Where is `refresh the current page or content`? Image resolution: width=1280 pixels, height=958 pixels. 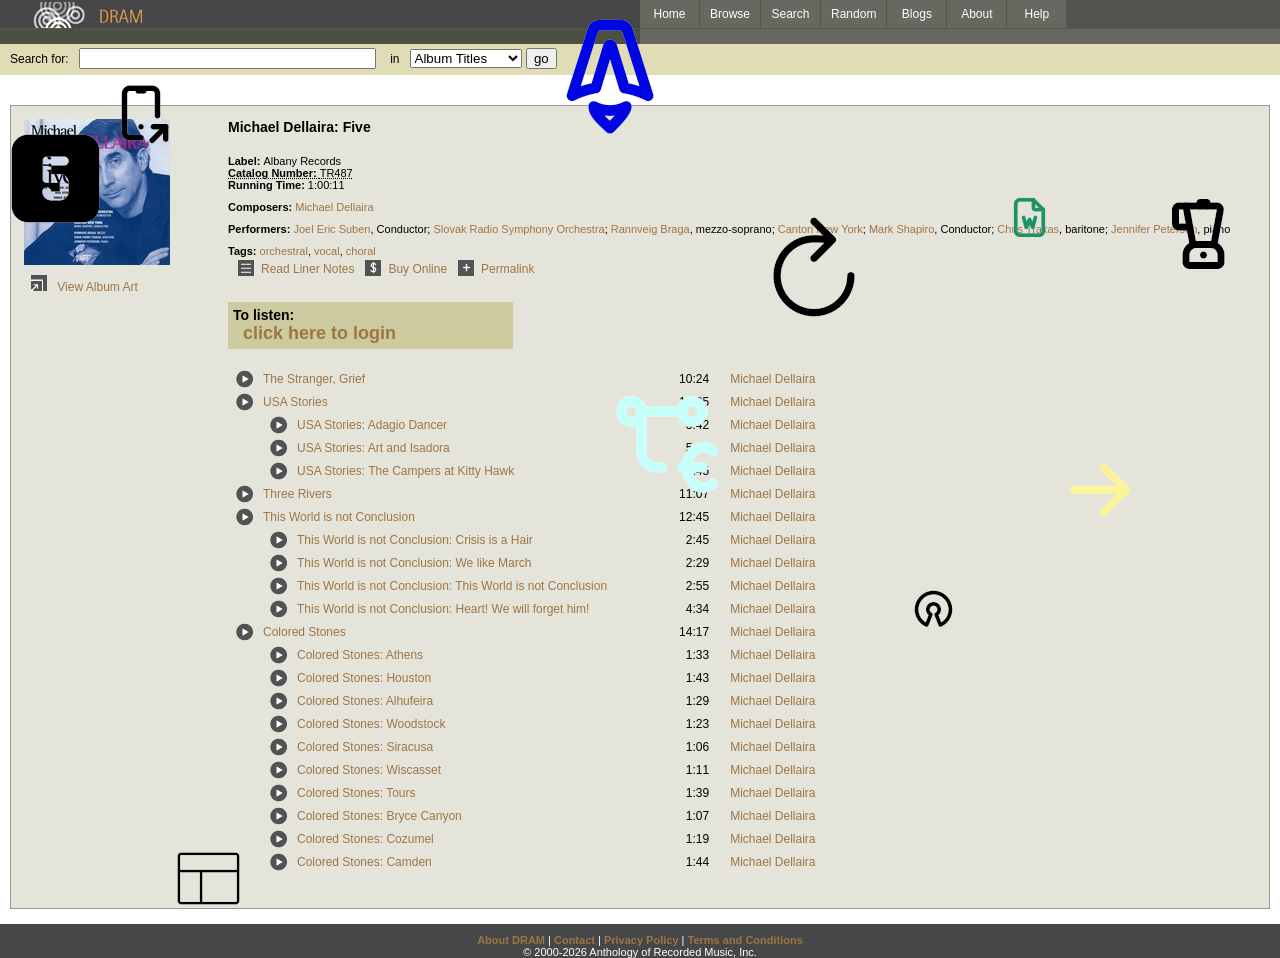
refresh the current page or content is located at coordinates (814, 267).